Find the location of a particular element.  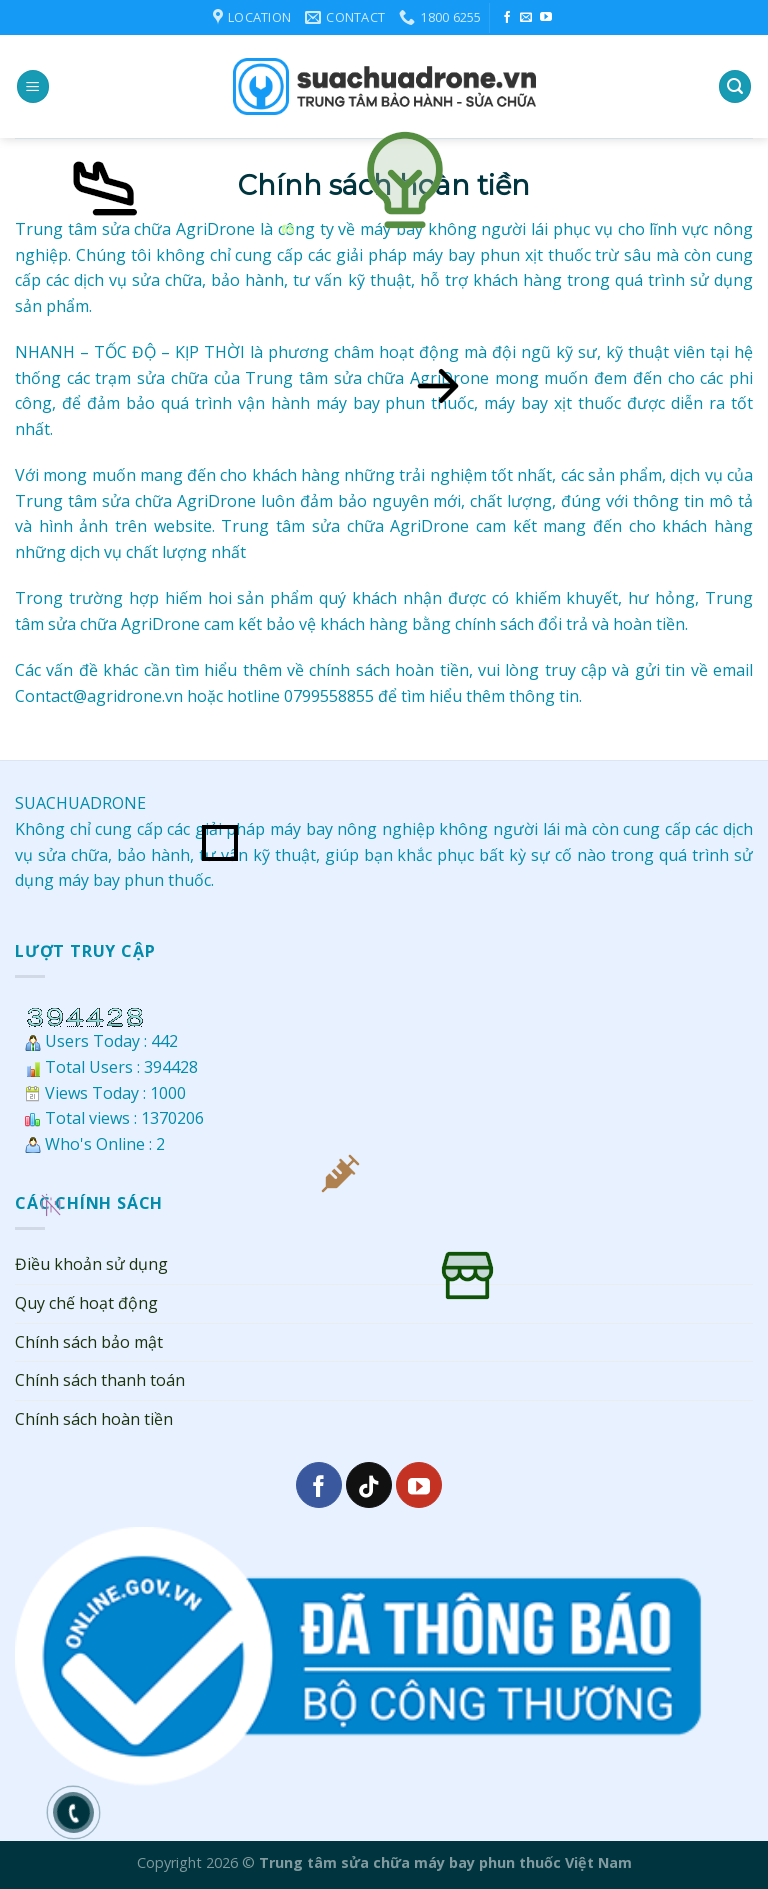

displays the number 65 as a label or badge is located at coordinates (288, 229).